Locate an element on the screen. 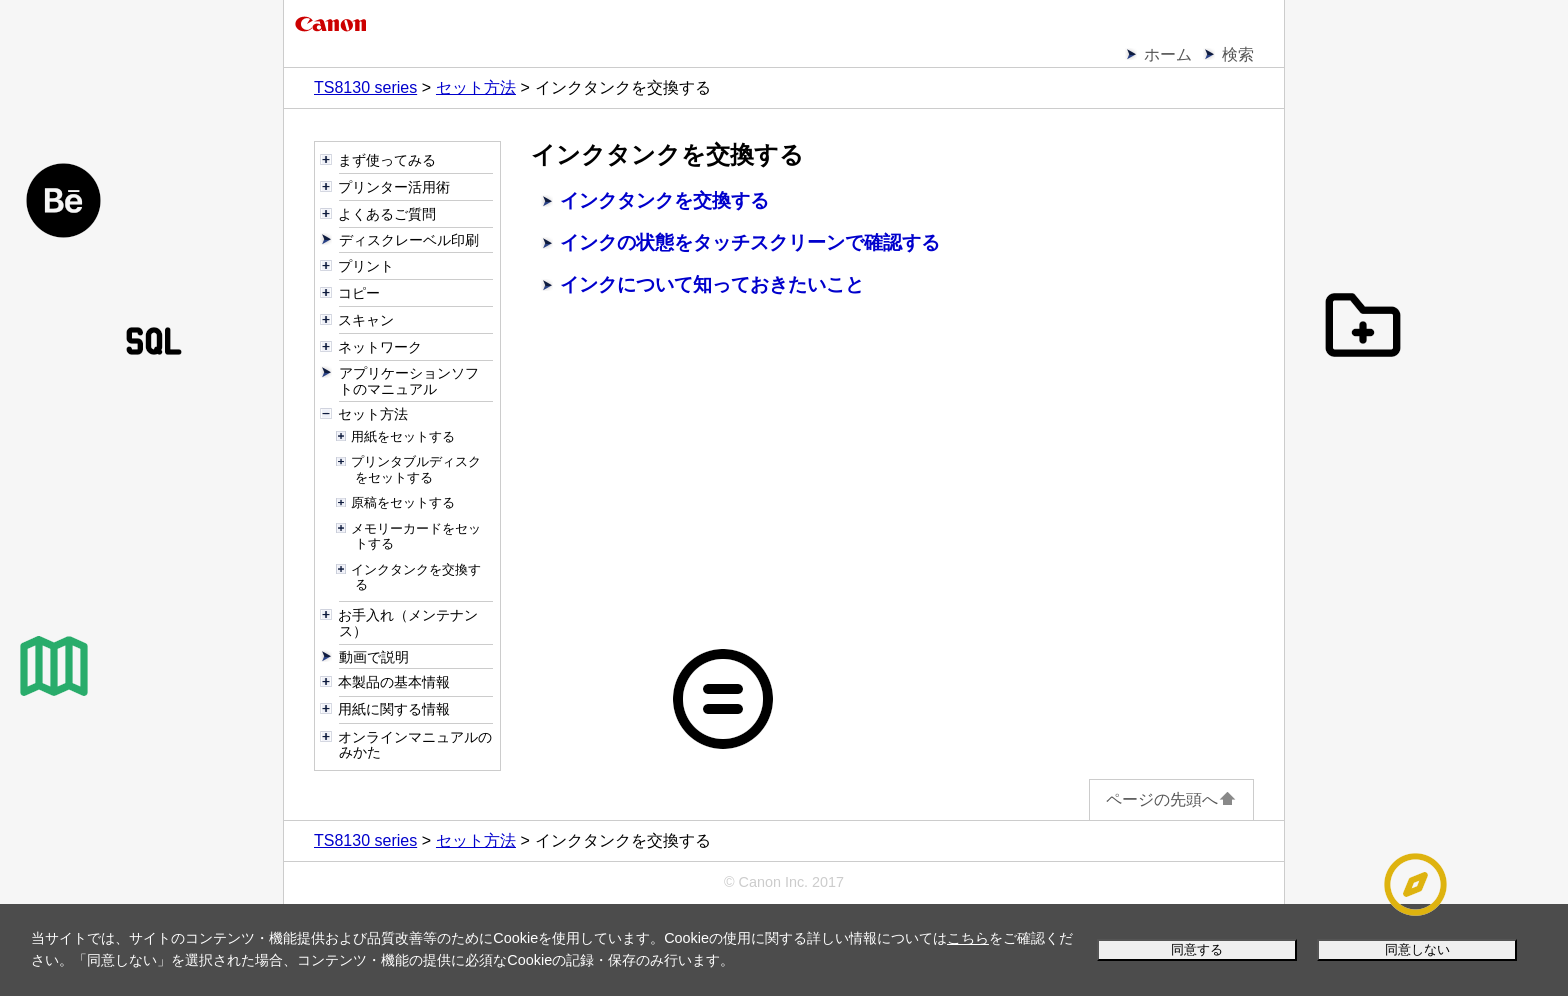  view Behance portfolio is located at coordinates (63, 200).